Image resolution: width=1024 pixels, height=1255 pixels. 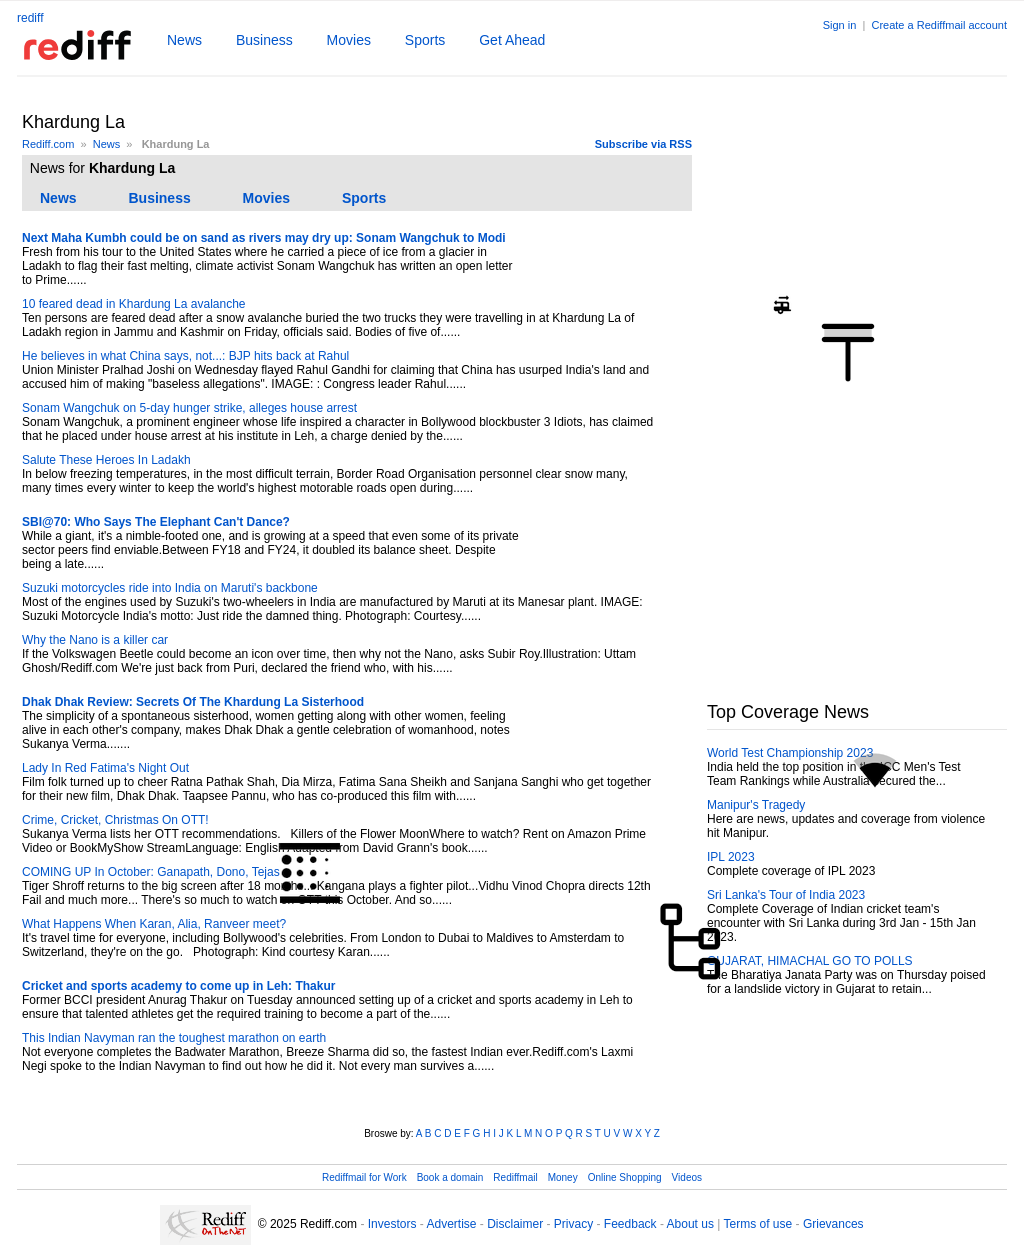 What do you see at coordinates (310, 873) in the screenshot?
I see `apply linear blur effect to image` at bounding box center [310, 873].